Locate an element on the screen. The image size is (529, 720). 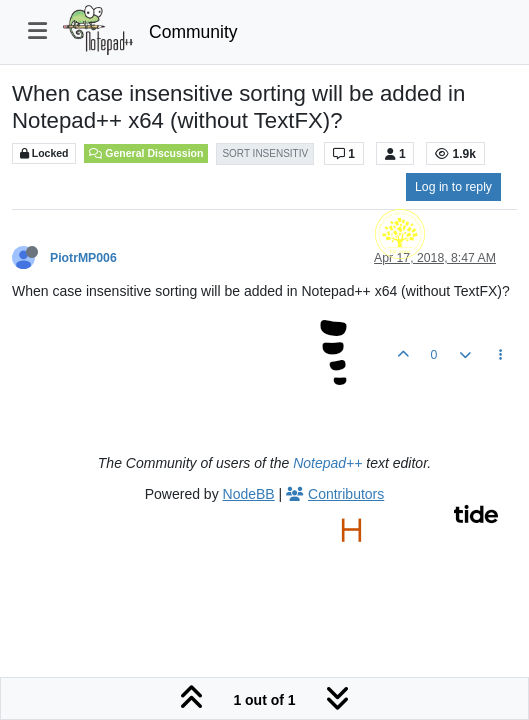
spine game engine logo is located at coordinates (333, 352).